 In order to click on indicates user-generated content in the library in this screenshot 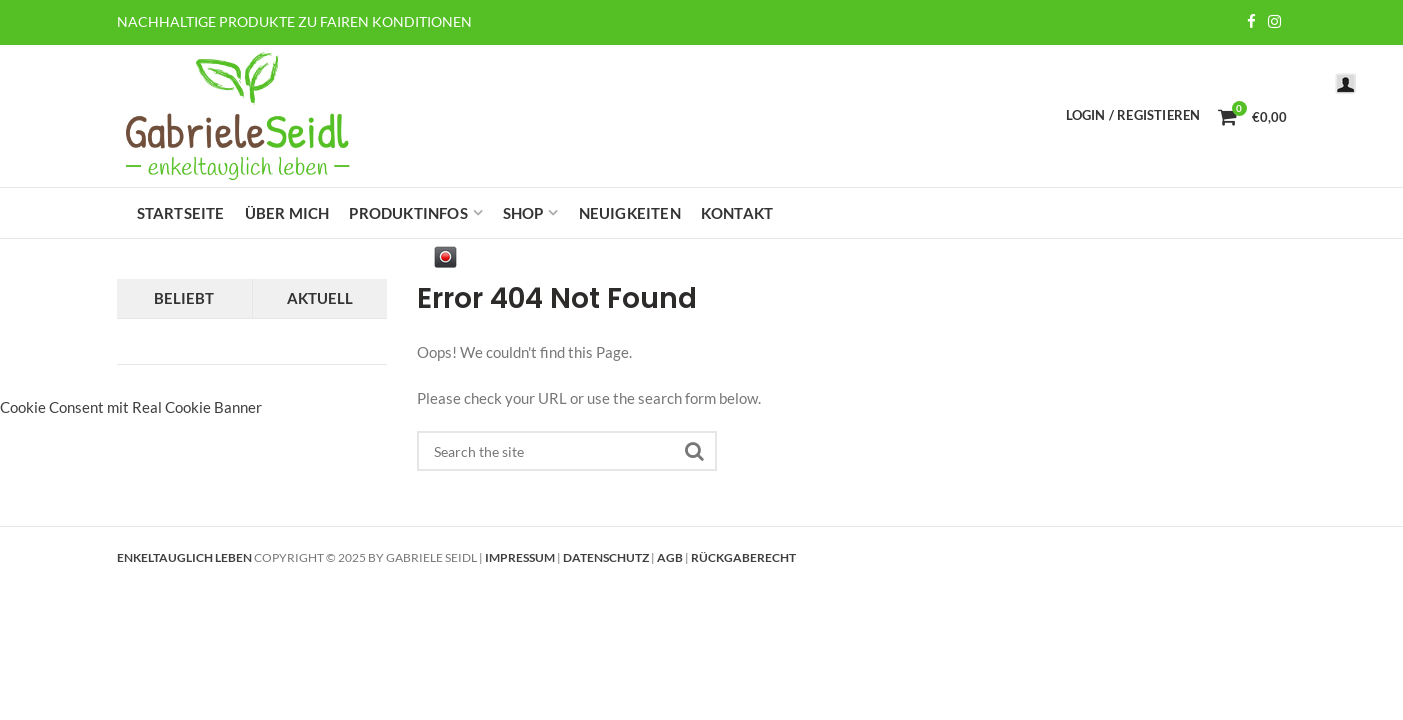, I will do `click(1333, 71)`.